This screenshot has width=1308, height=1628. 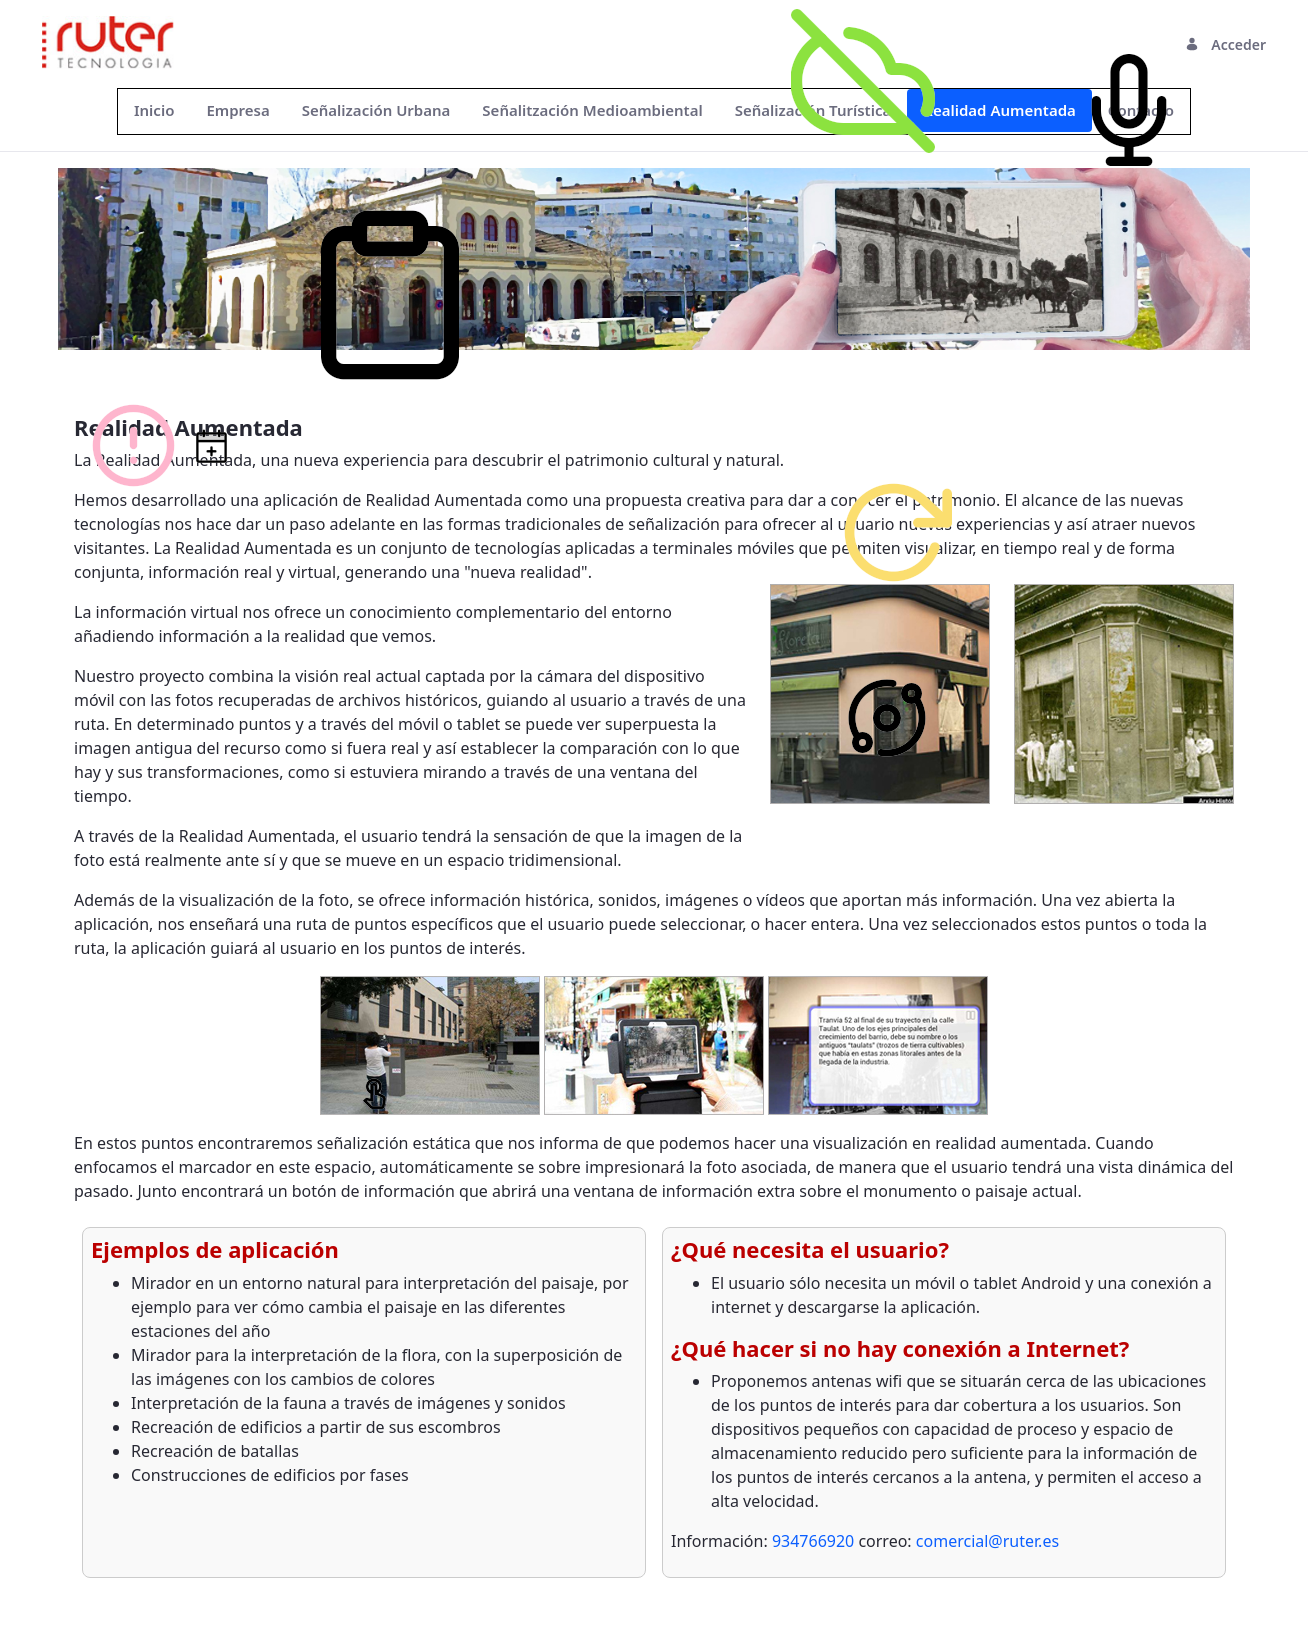 What do you see at coordinates (374, 1094) in the screenshot?
I see `tap to interact with this element` at bounding box center [374, 1094].